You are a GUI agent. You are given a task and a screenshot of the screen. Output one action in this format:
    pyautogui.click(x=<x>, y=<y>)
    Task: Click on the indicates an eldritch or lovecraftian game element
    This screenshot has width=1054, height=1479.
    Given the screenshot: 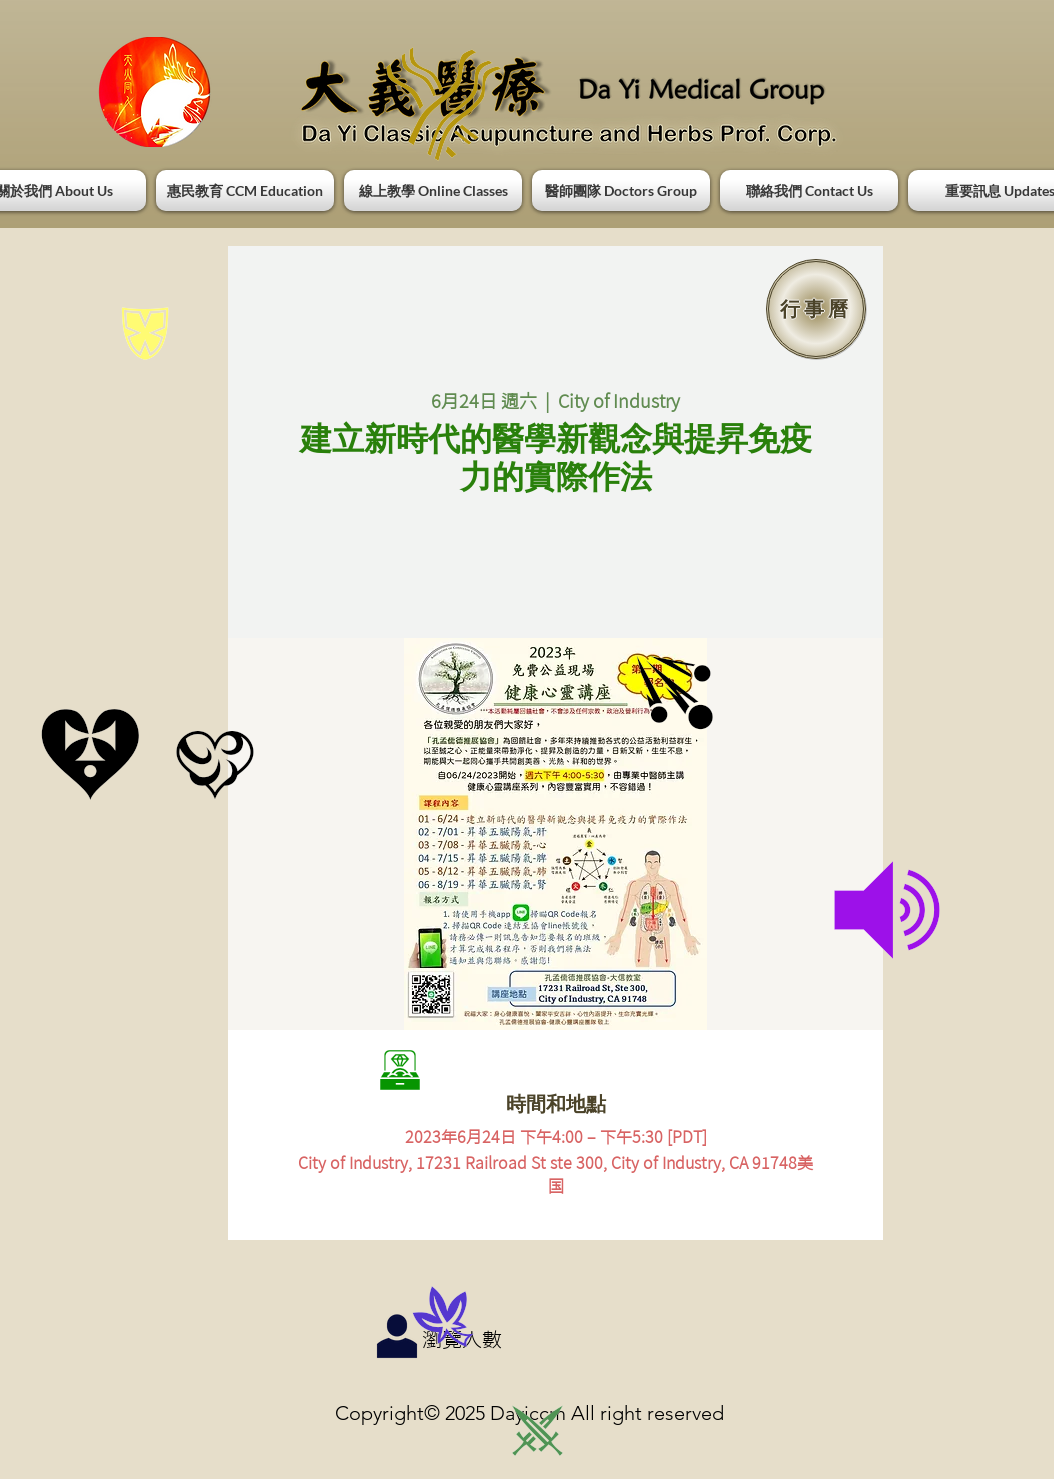 What is the action you would take?
    pyautogui.click(x=215, y=763)
    